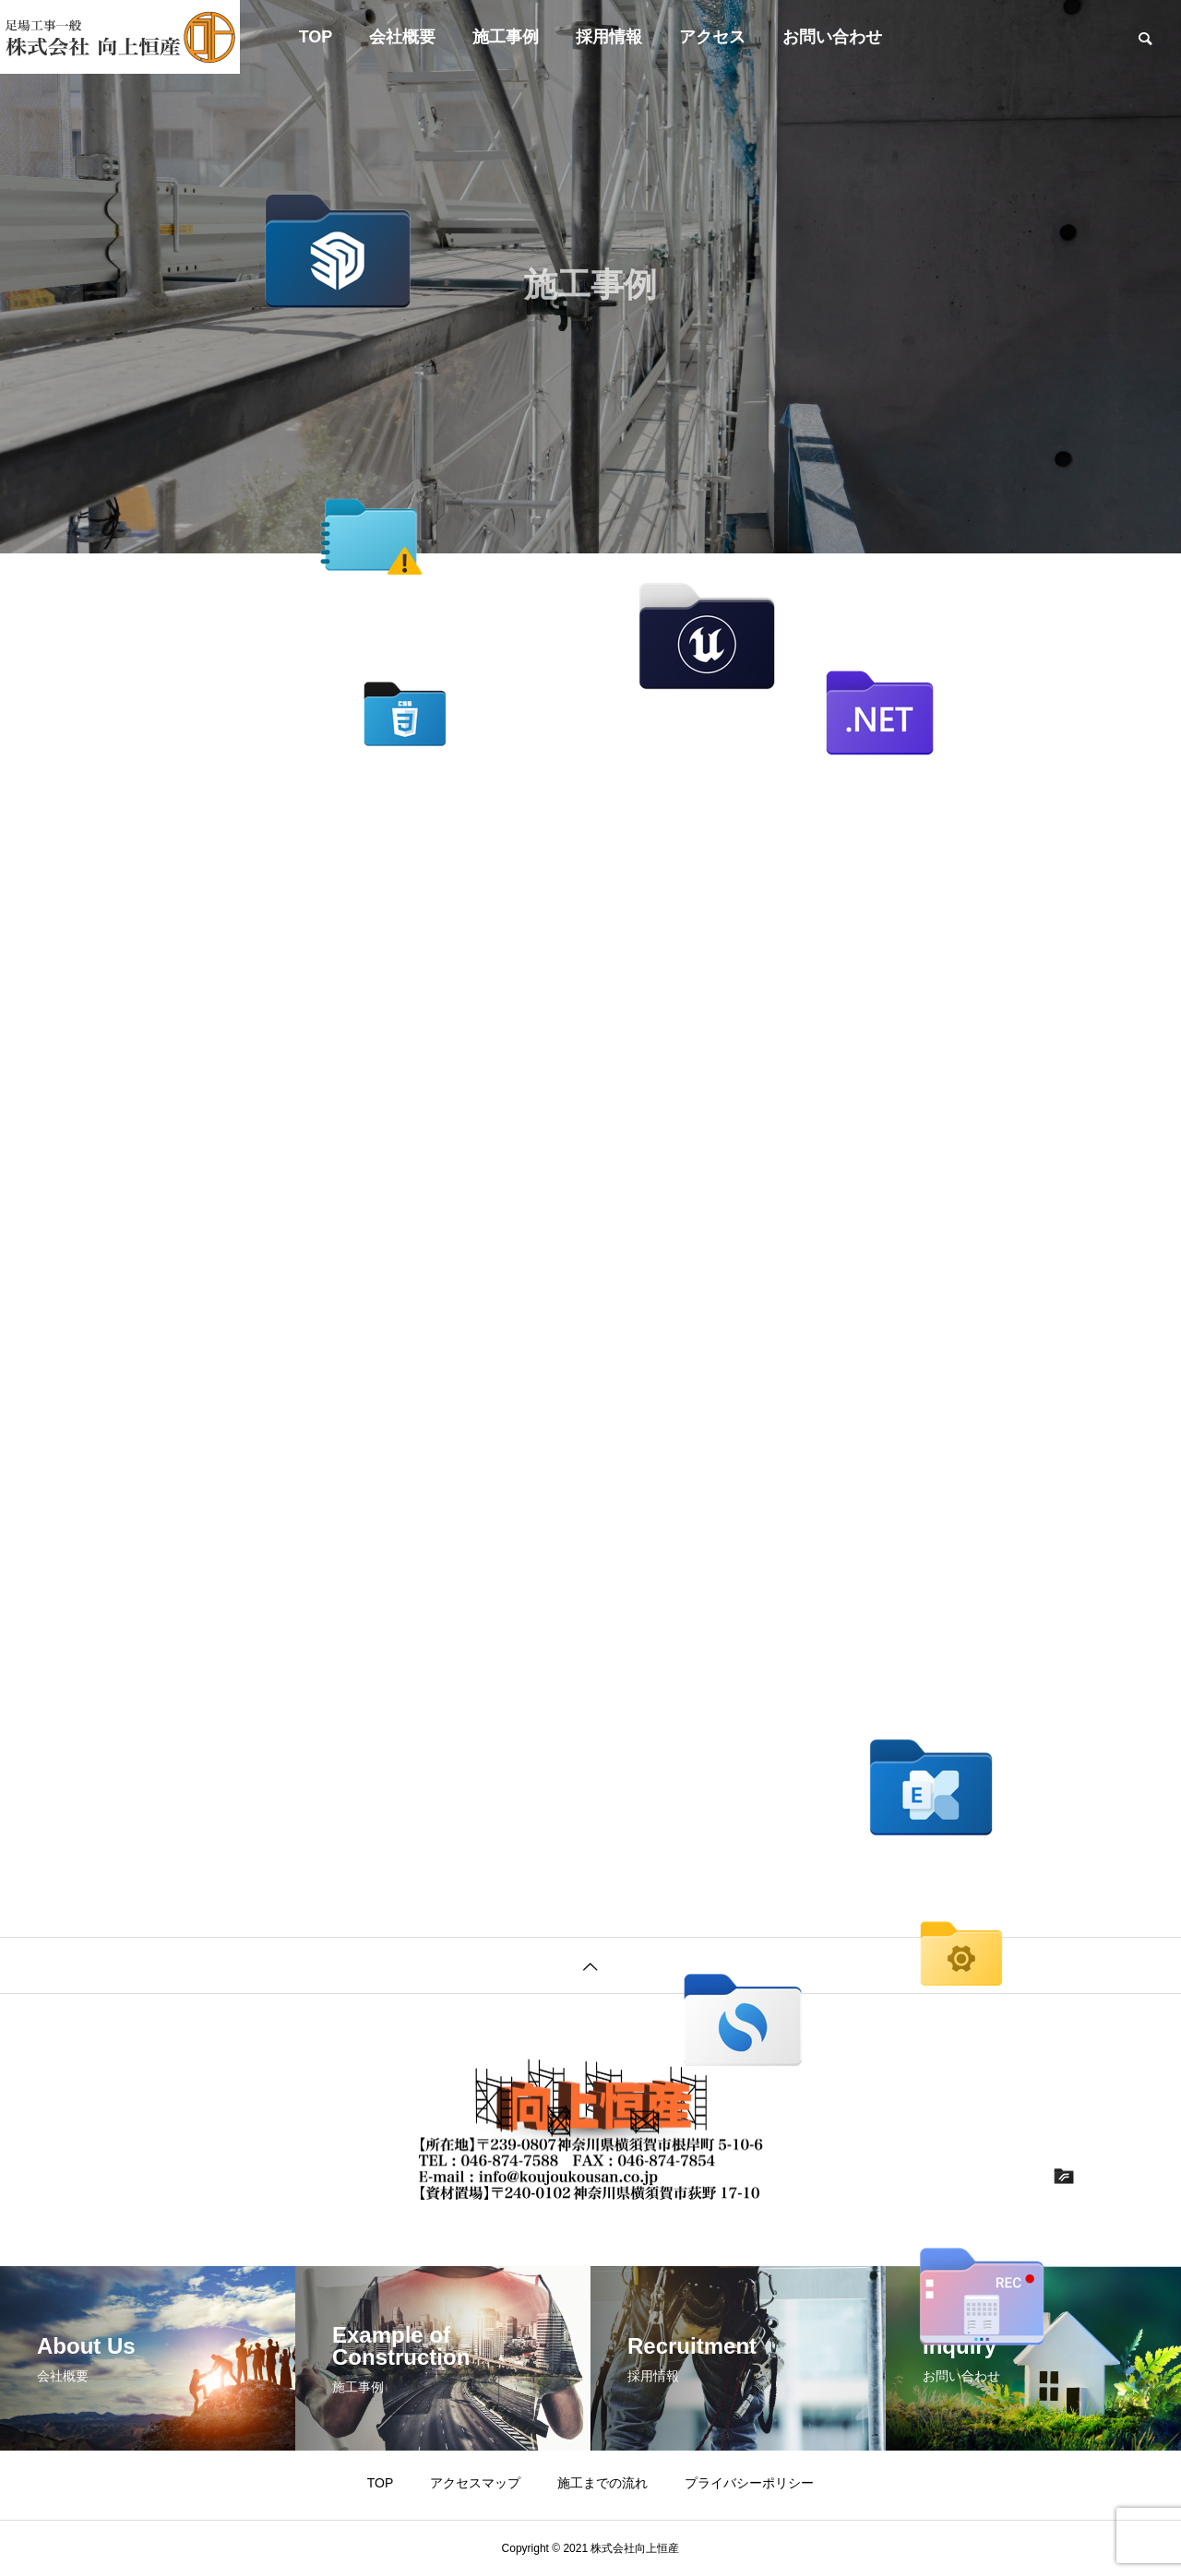  I want to click on open folder containing screen recordings, so click(981, 2299).